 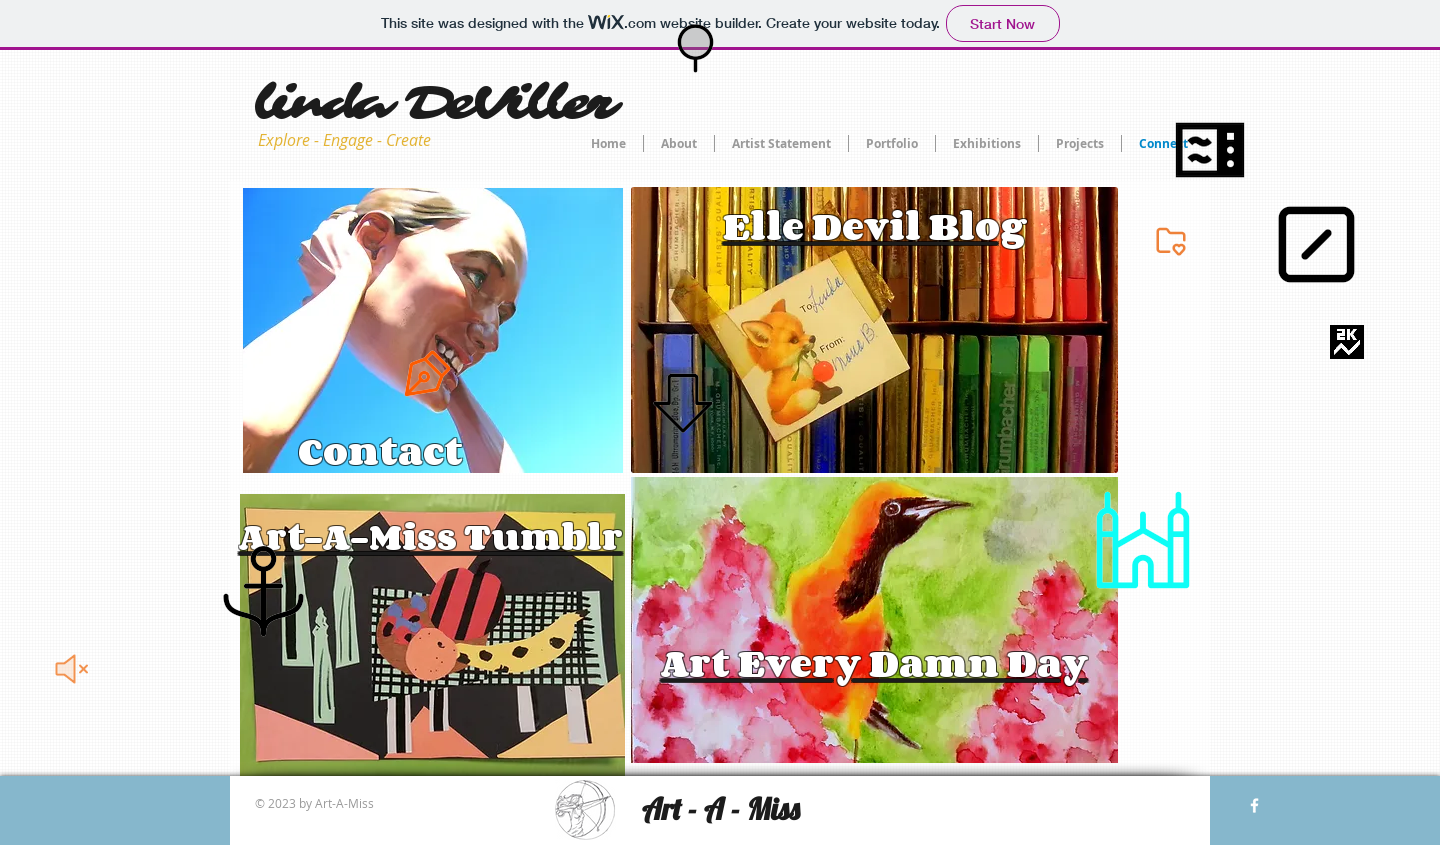 What do you see at coordinates (263, 589) in the screenshot?
I see `anchor a link or section on a page` at bounding box center [263, 589].